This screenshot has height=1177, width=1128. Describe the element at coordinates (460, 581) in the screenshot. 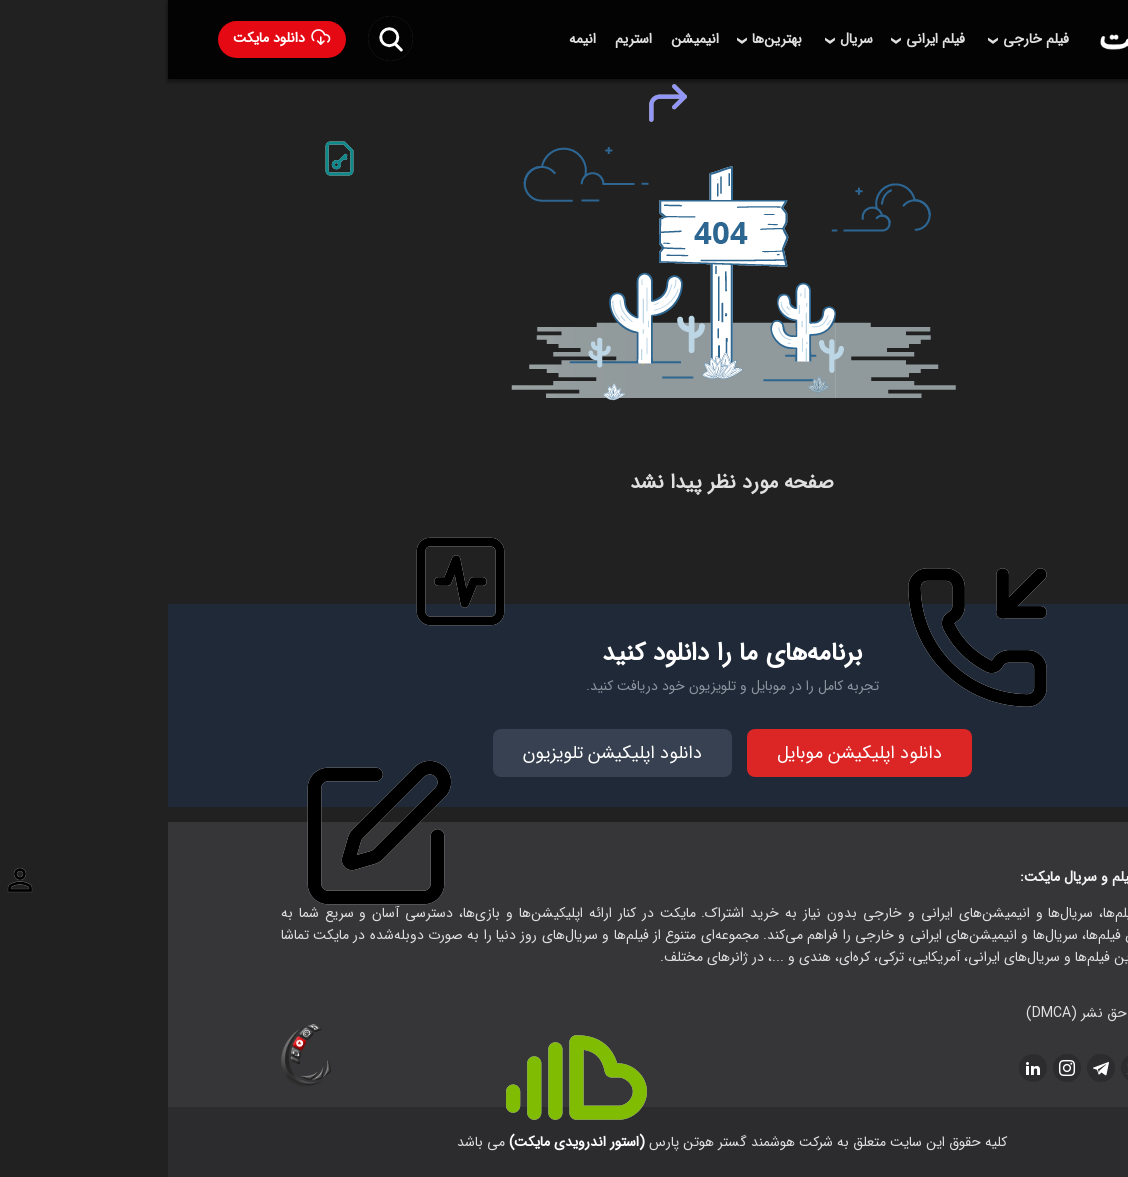

I see `view activity or system status` at that location.